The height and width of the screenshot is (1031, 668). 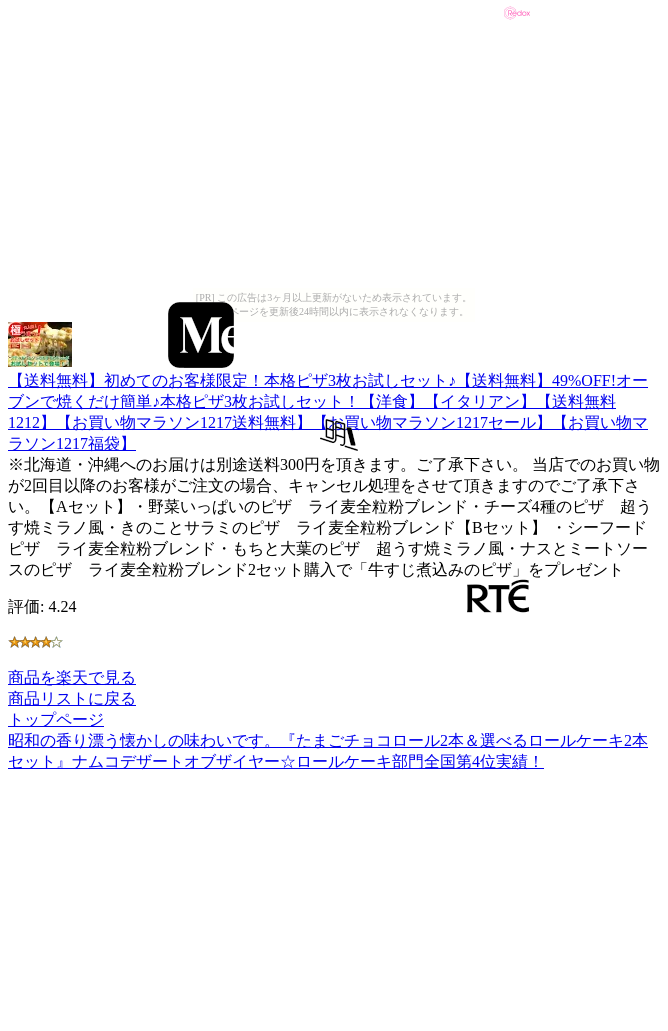 I want to click on RTÉ (Raidió Teilifís Éireann) Irish public broadcaster logo, so click(x=498, y=596).